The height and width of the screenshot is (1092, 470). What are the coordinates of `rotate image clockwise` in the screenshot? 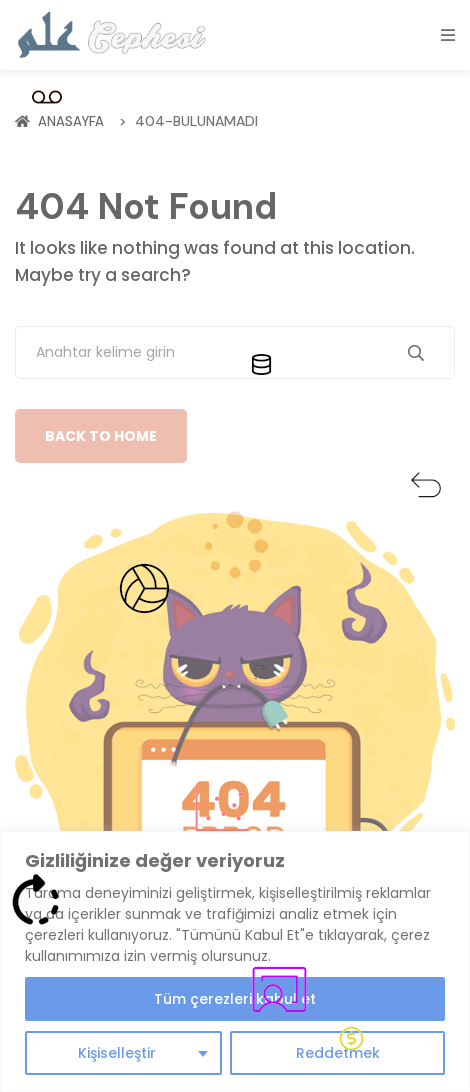 It's located at (36, 902).